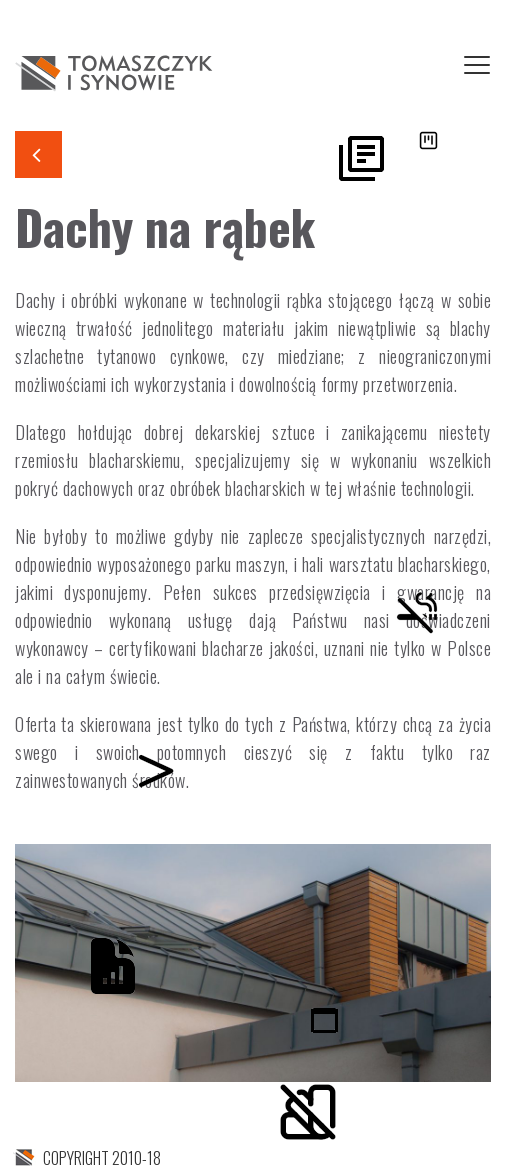 The image size is (506, 1172). What do you see at coordinates (417, 612) in the screenshot?
I see `indicates a smoke-free or no smoking area` at bounding box center [417, 612].